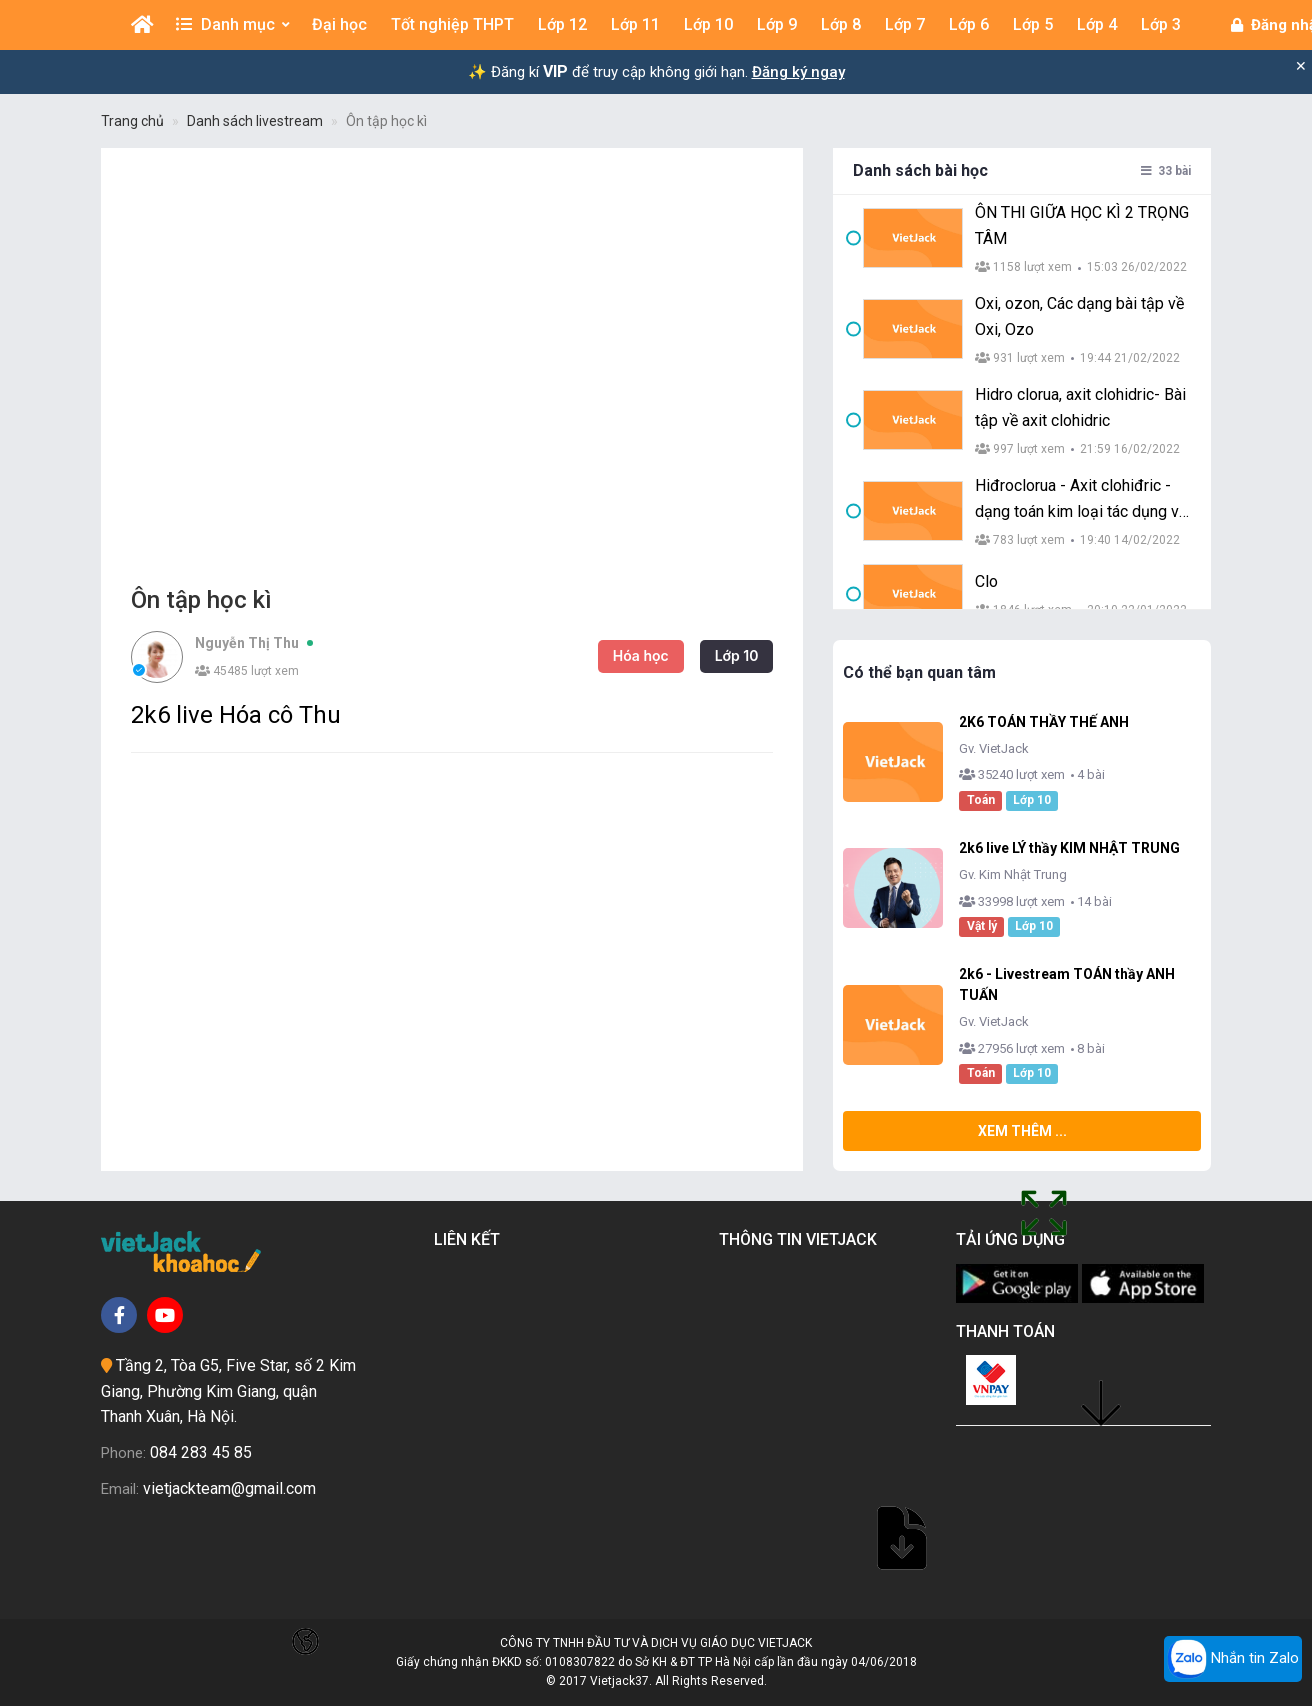  What do you see at coordinates (1101, 1403) in the screenshot?
I see `scroll down or view more content` at bounding box center [1101, 1403].